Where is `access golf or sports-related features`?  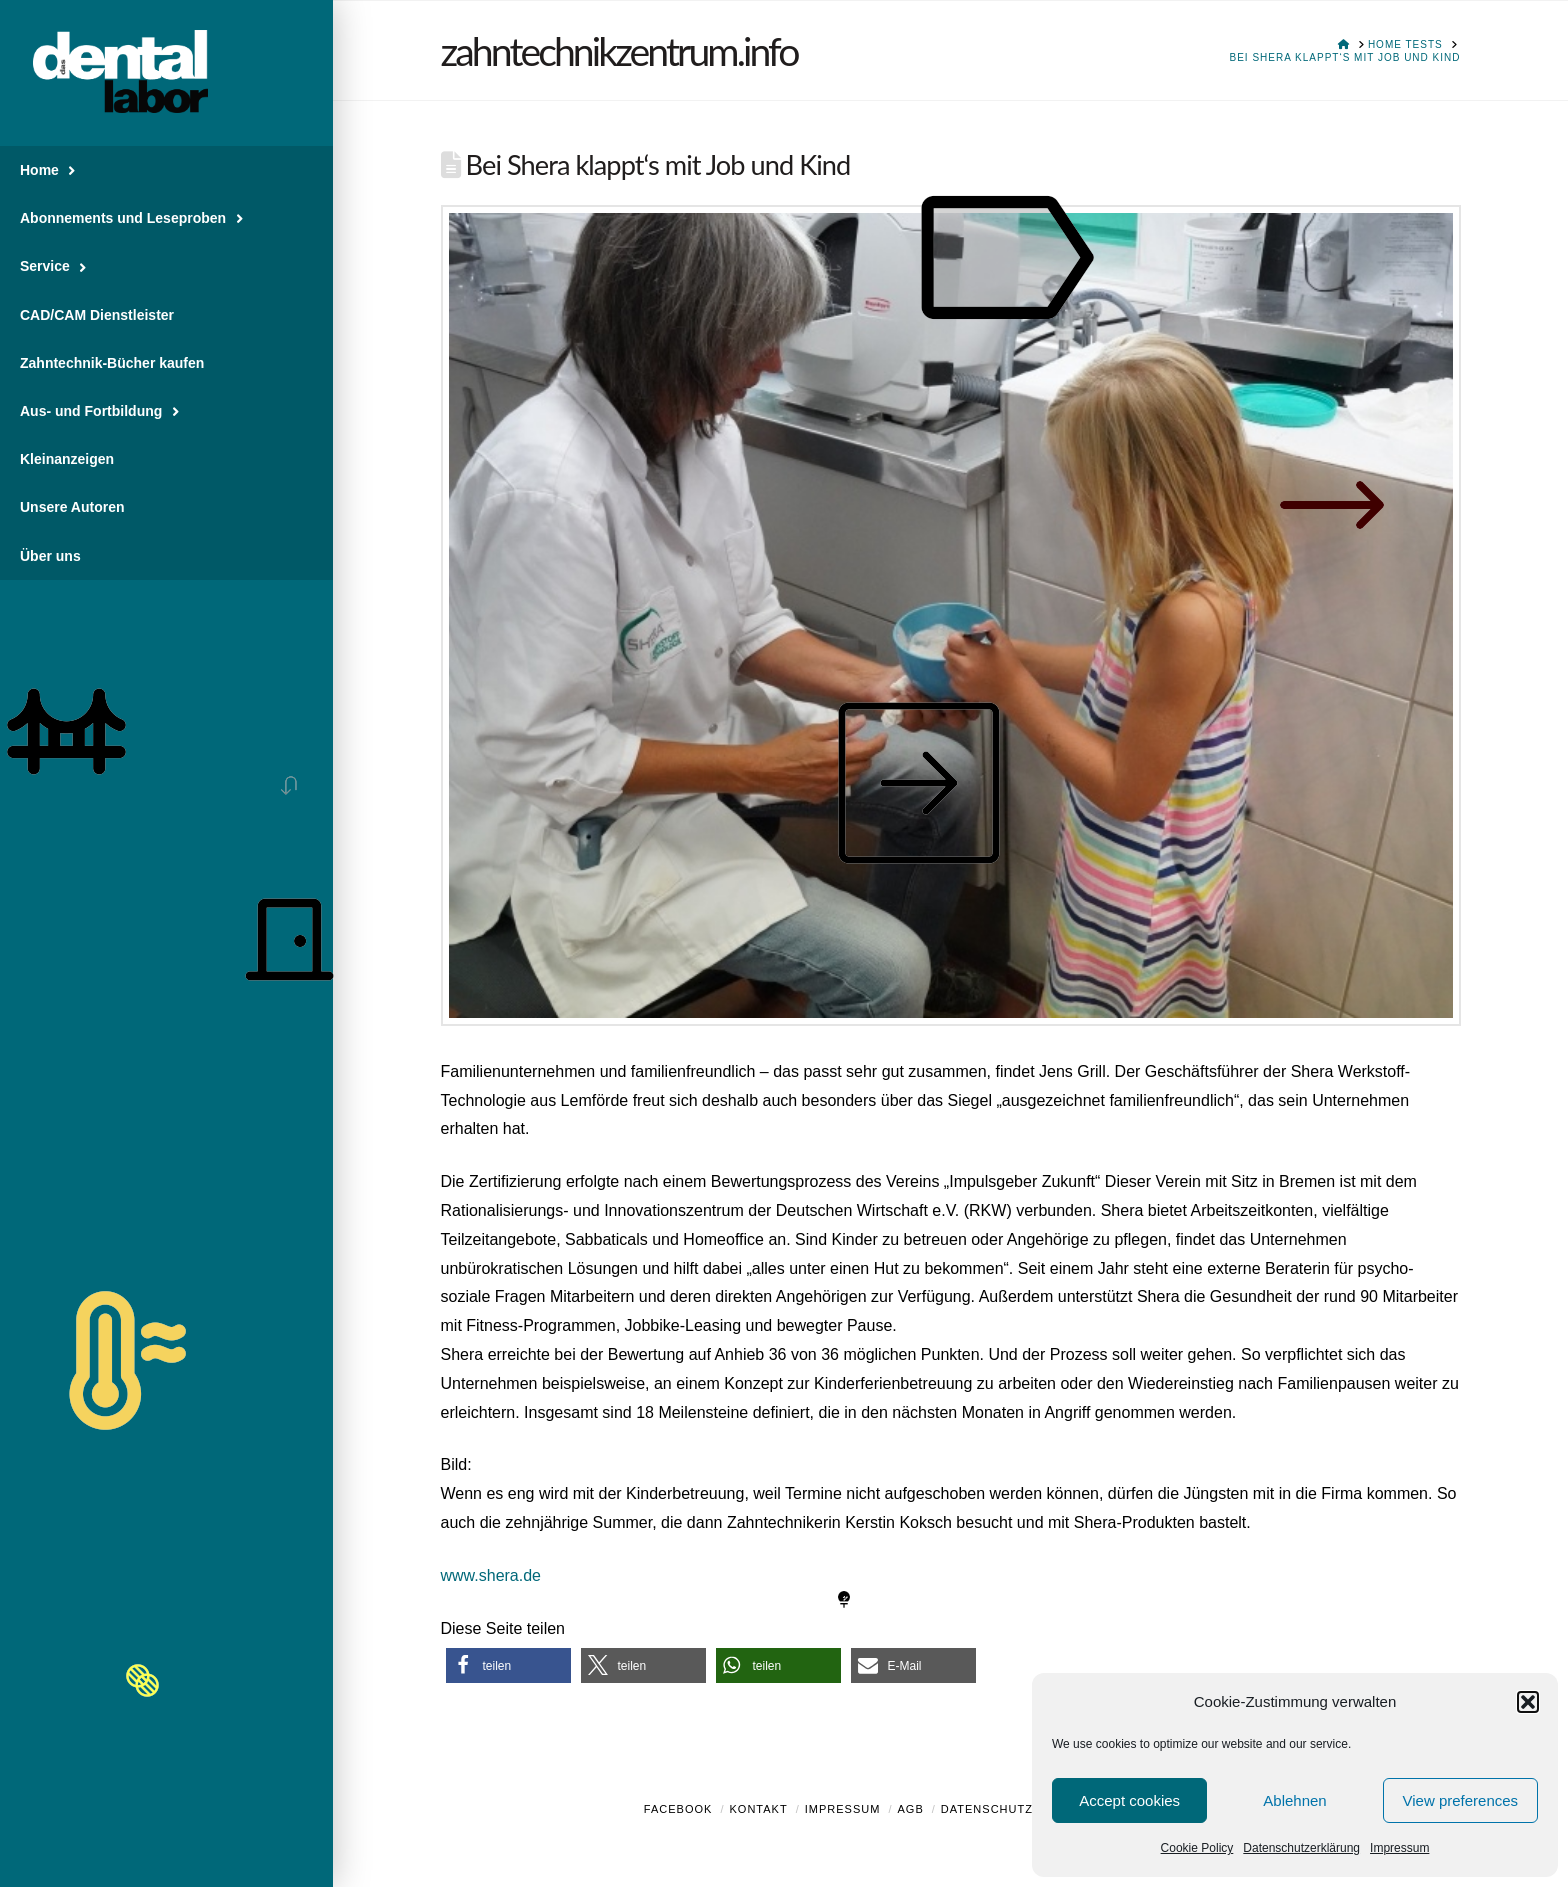 access golf or sports-related features is located at coordinates (844, 1599).